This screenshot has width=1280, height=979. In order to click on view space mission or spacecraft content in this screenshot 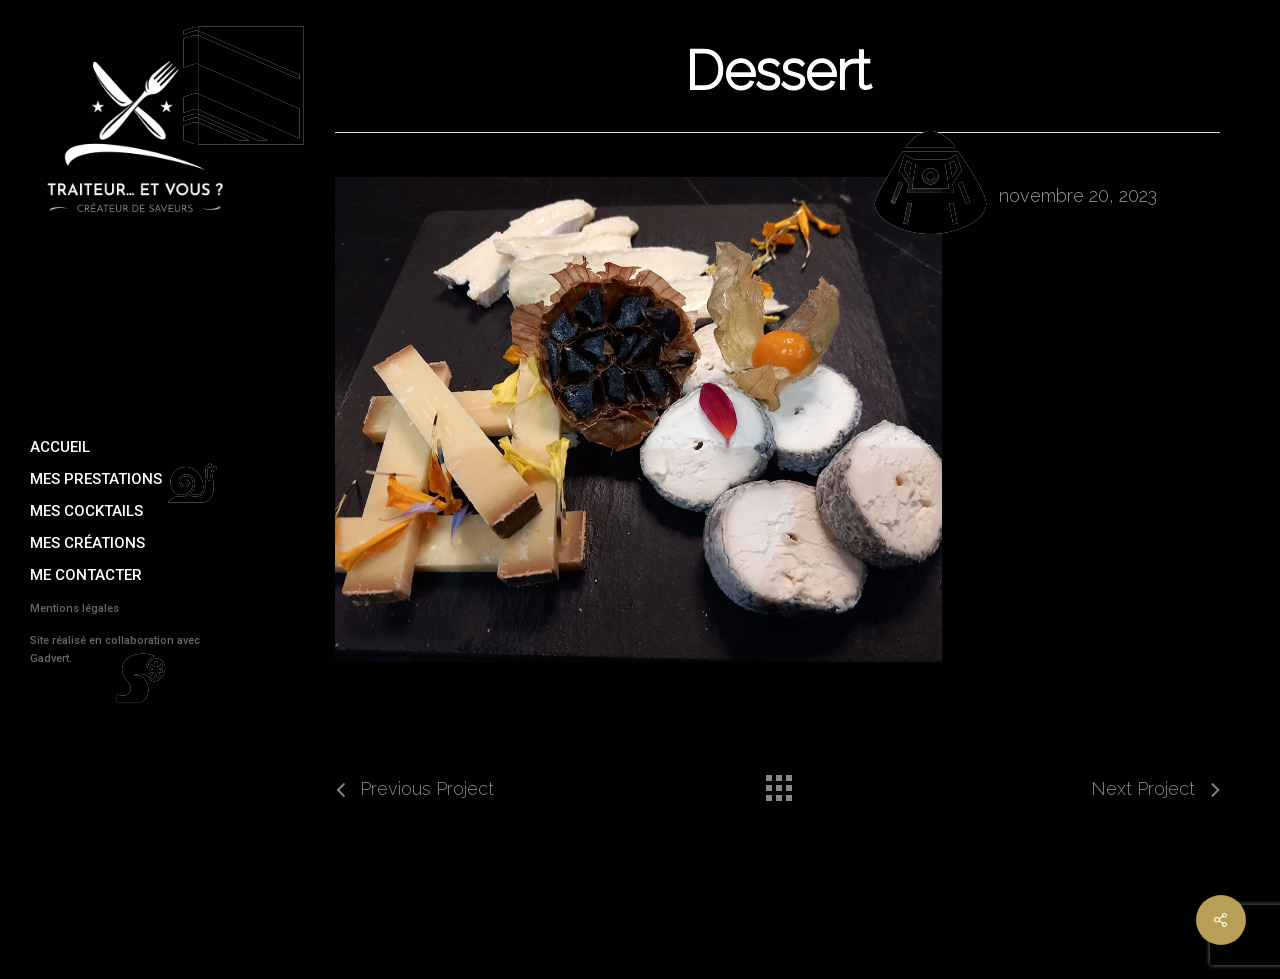, I will do `click(930, 182)`.